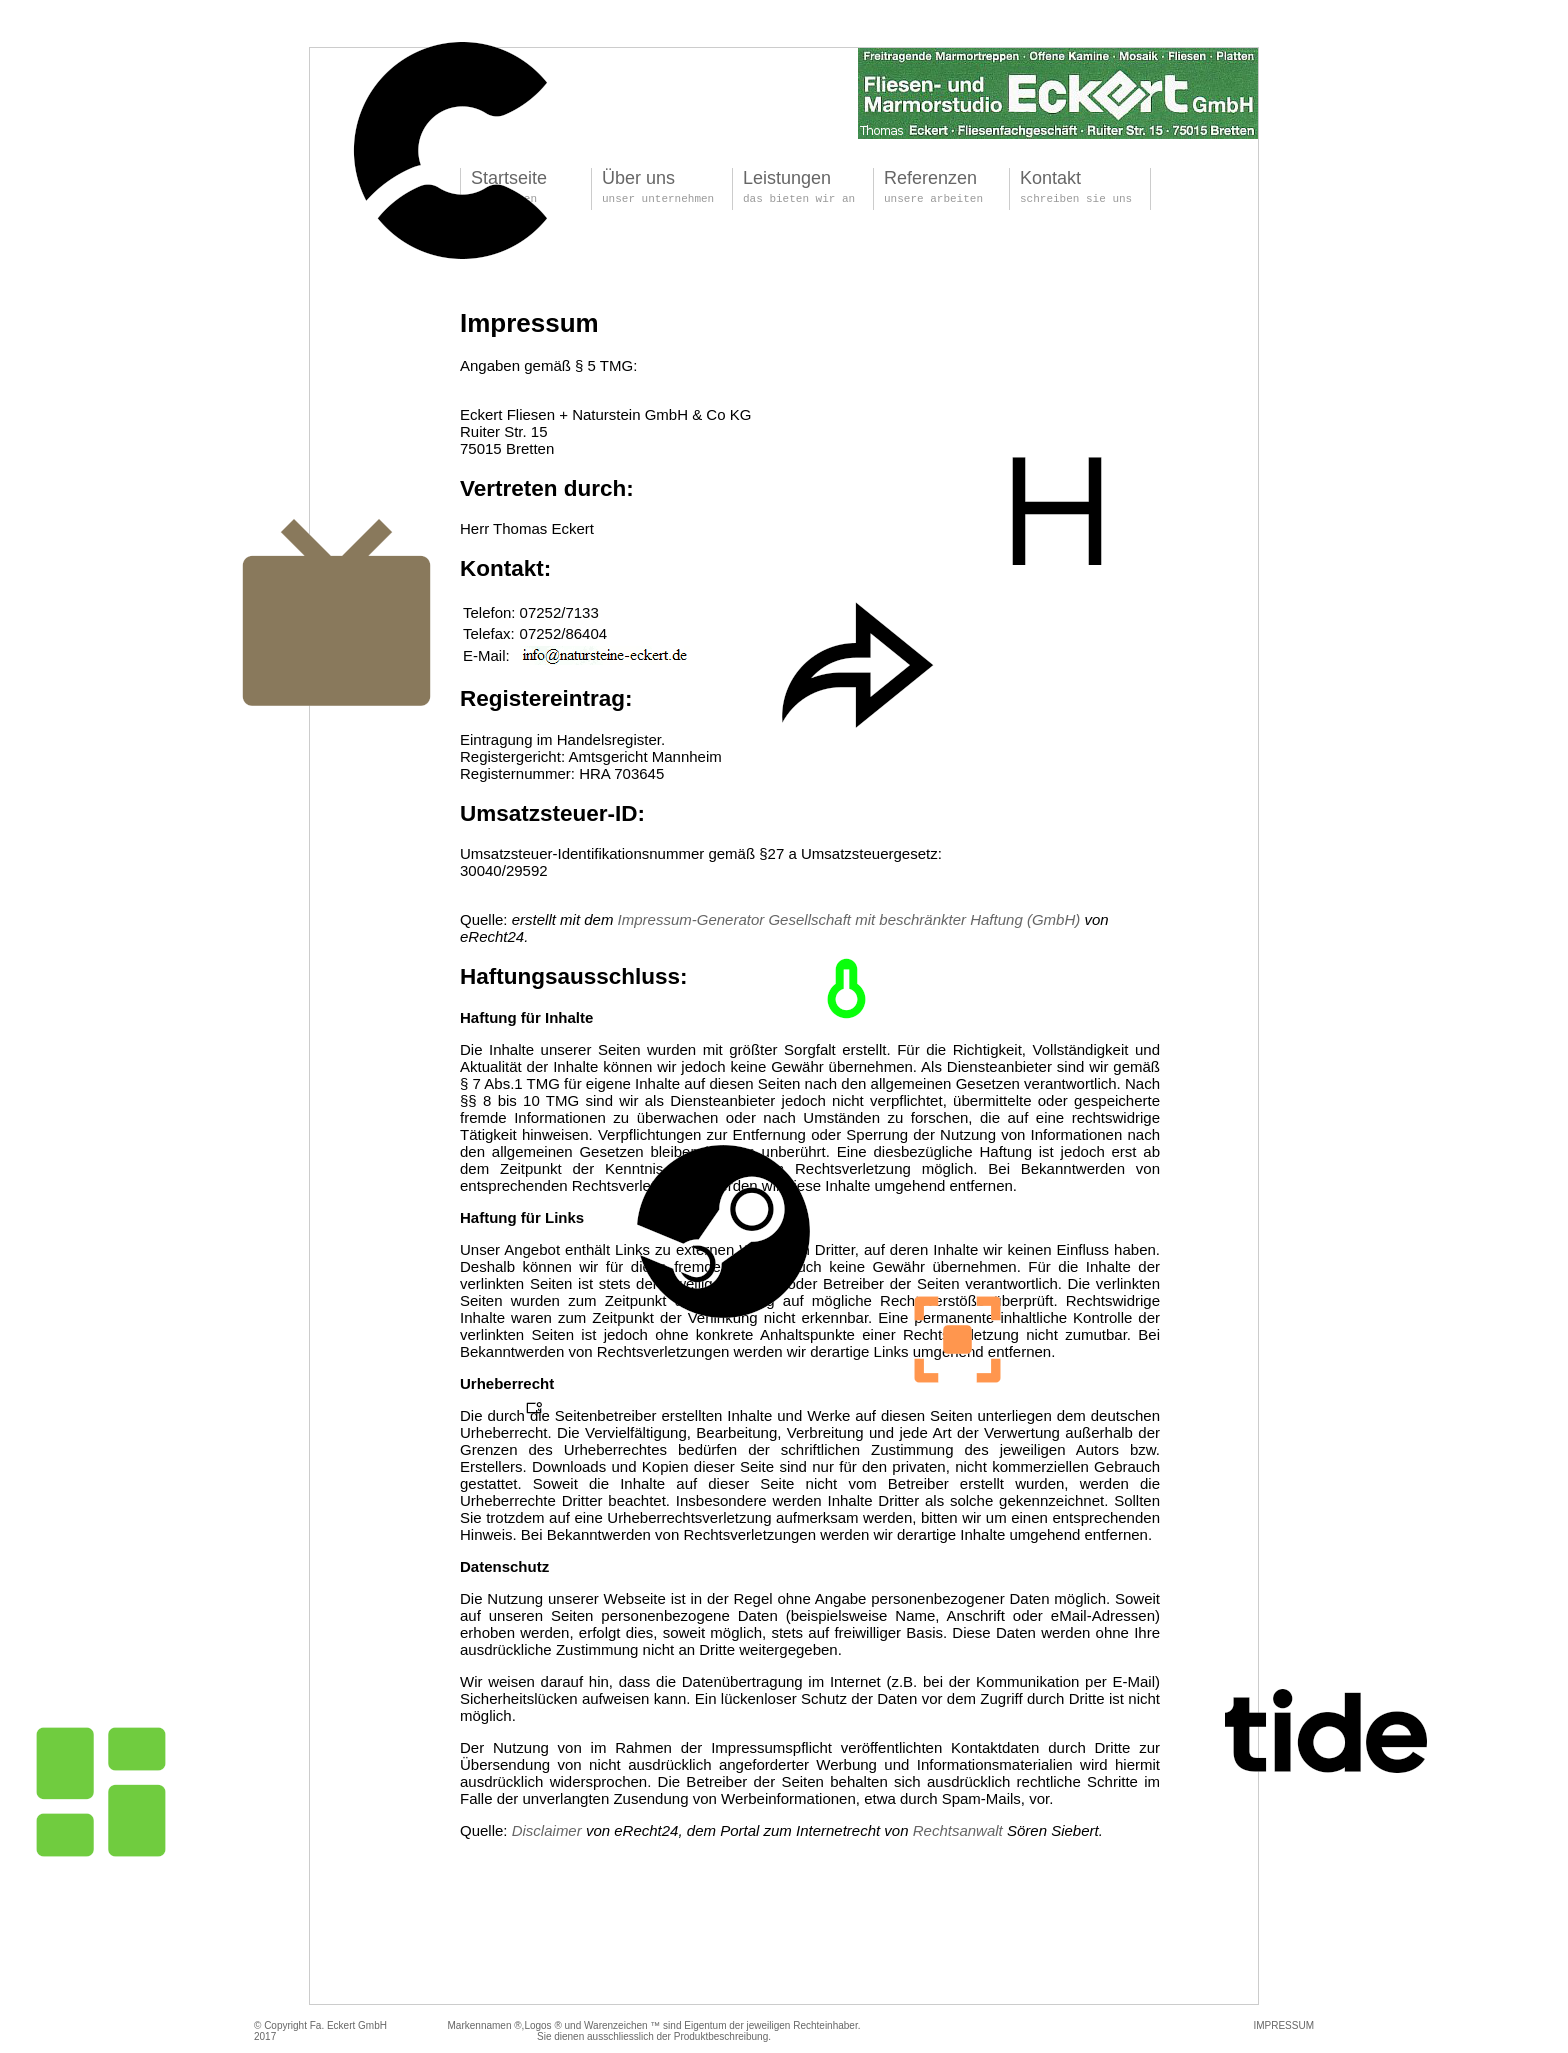  Describe the element at coordinates (450, 150) in the screenshot. I see `elastic cloud logo` at that location.